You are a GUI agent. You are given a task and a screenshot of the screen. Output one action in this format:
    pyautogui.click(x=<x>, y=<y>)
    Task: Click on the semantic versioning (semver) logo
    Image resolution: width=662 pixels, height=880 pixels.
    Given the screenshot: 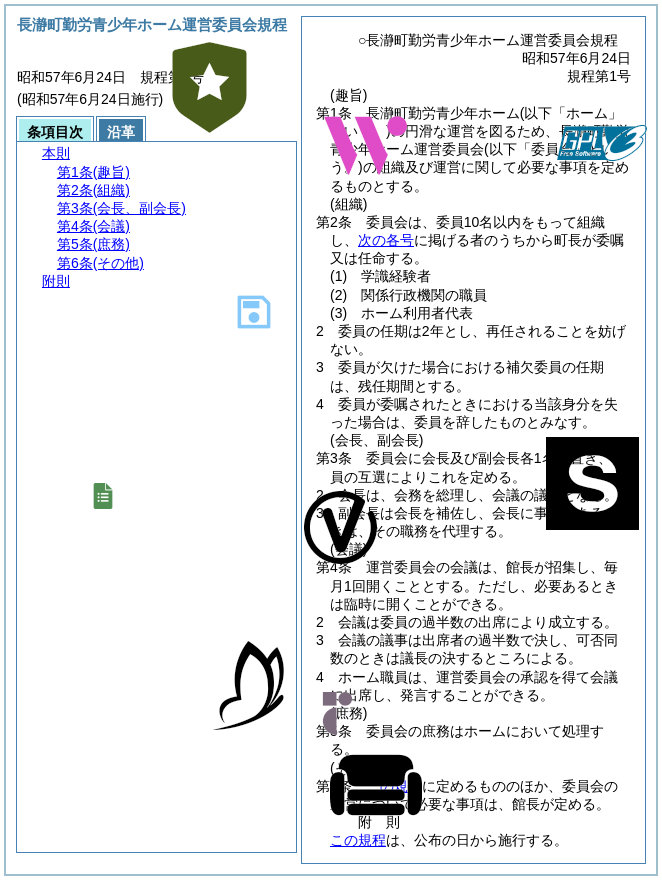 What is the action you would take?
    pyautogui.click(x=340, y=527)
    